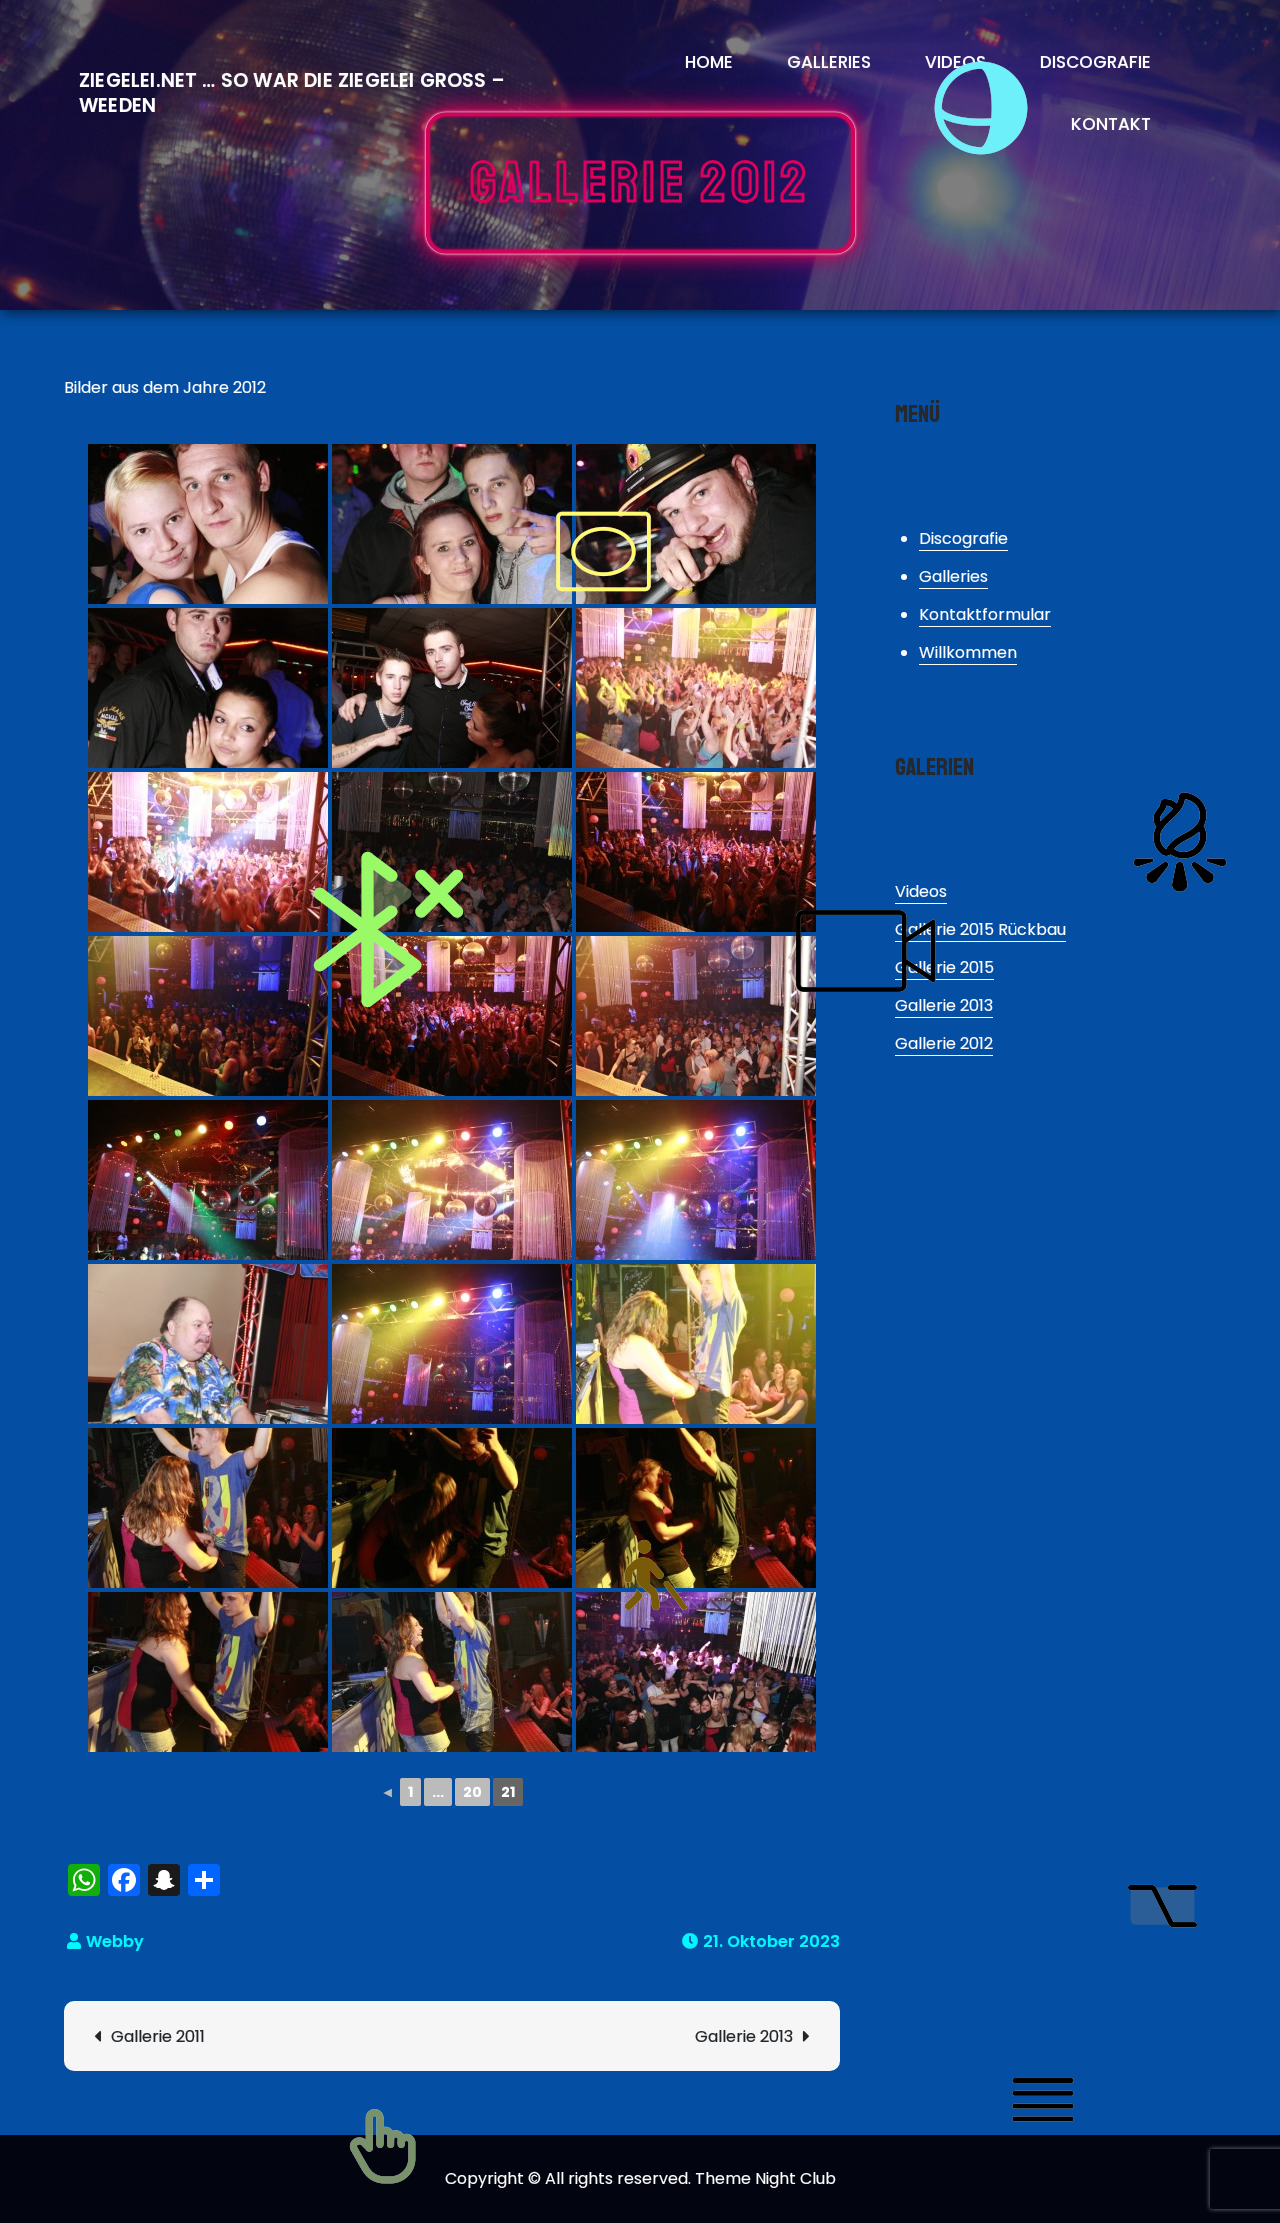 The height and width of the screenshot is (2223, 1280). I want to click on tap or click to interact, so click(383, 2144).